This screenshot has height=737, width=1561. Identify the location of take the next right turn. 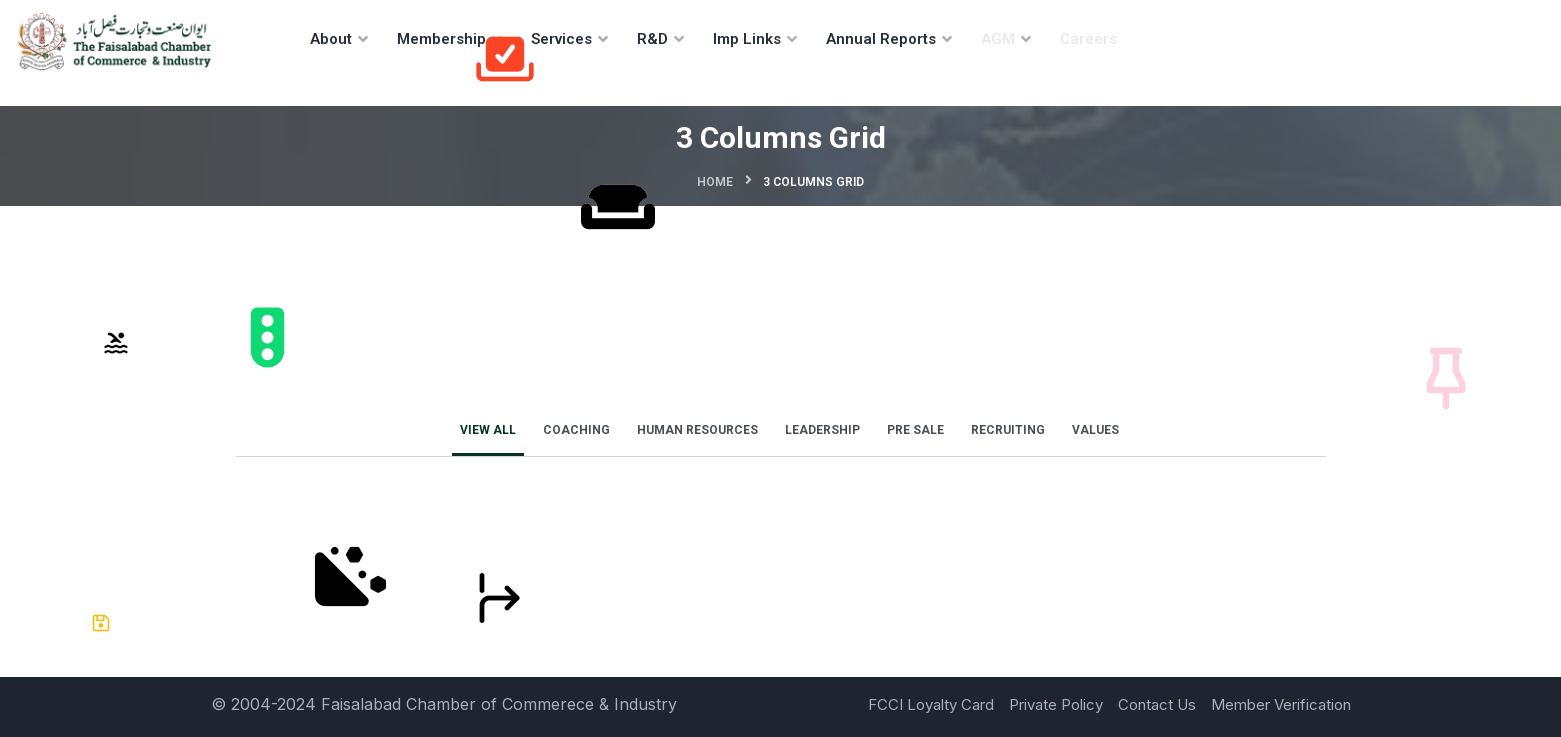
(497, 598).